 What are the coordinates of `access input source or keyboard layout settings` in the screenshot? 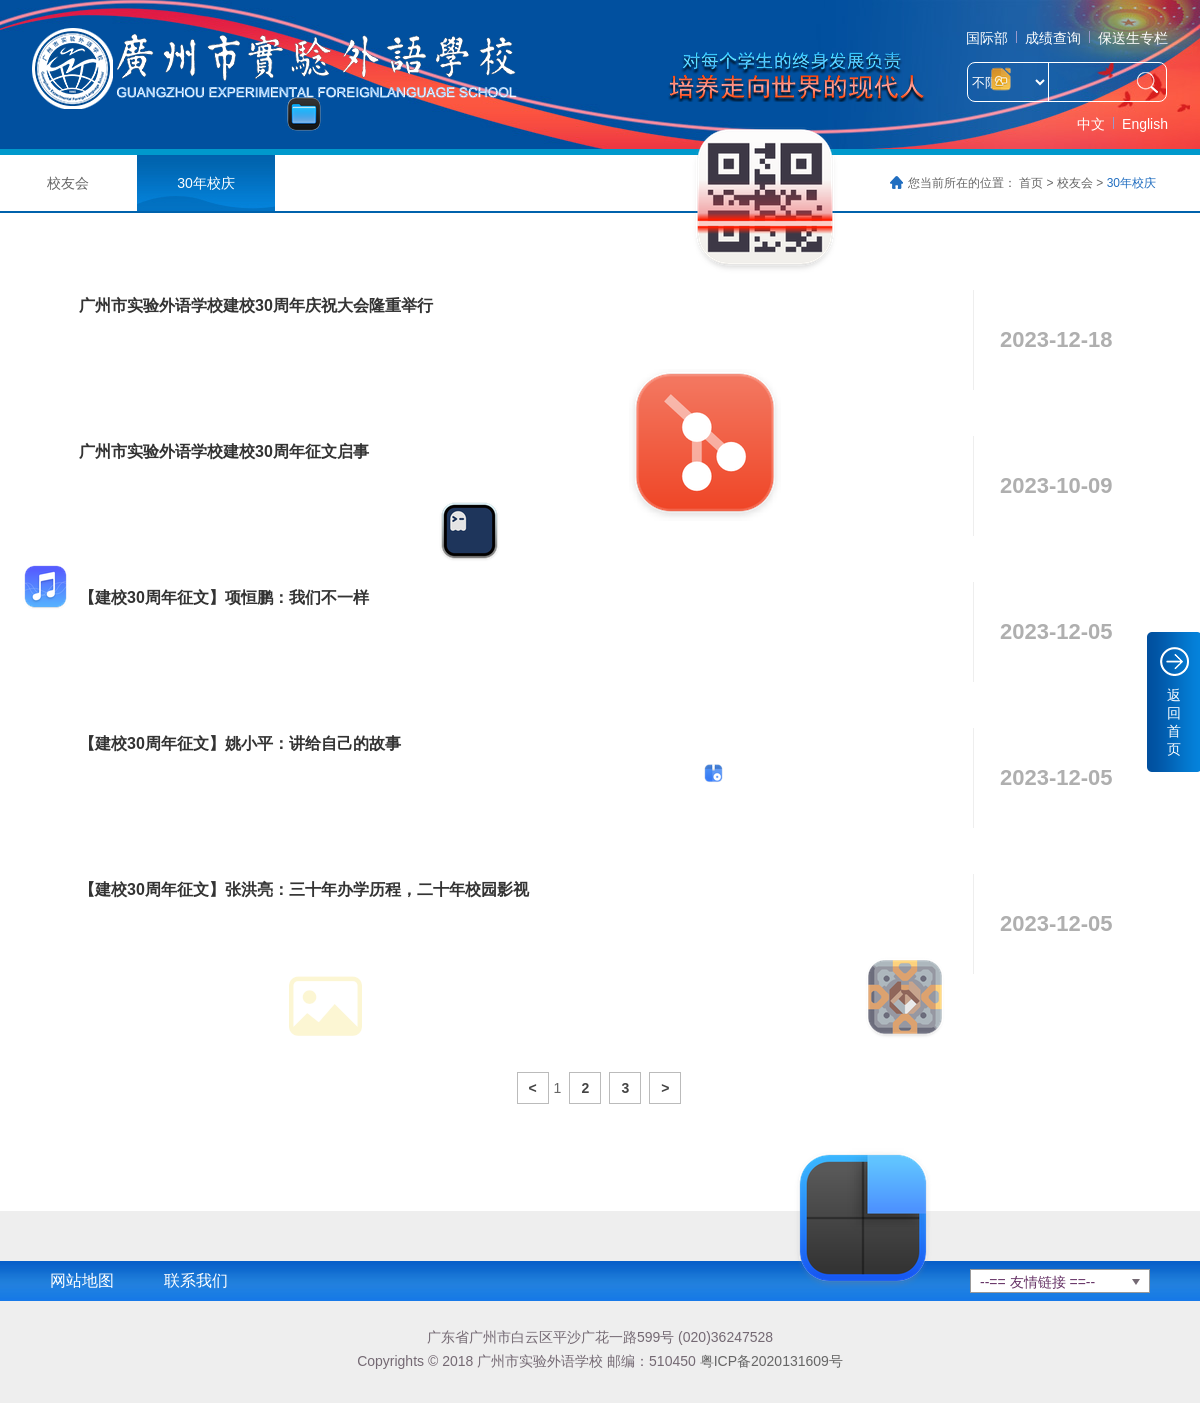 It's located at (713, 773).